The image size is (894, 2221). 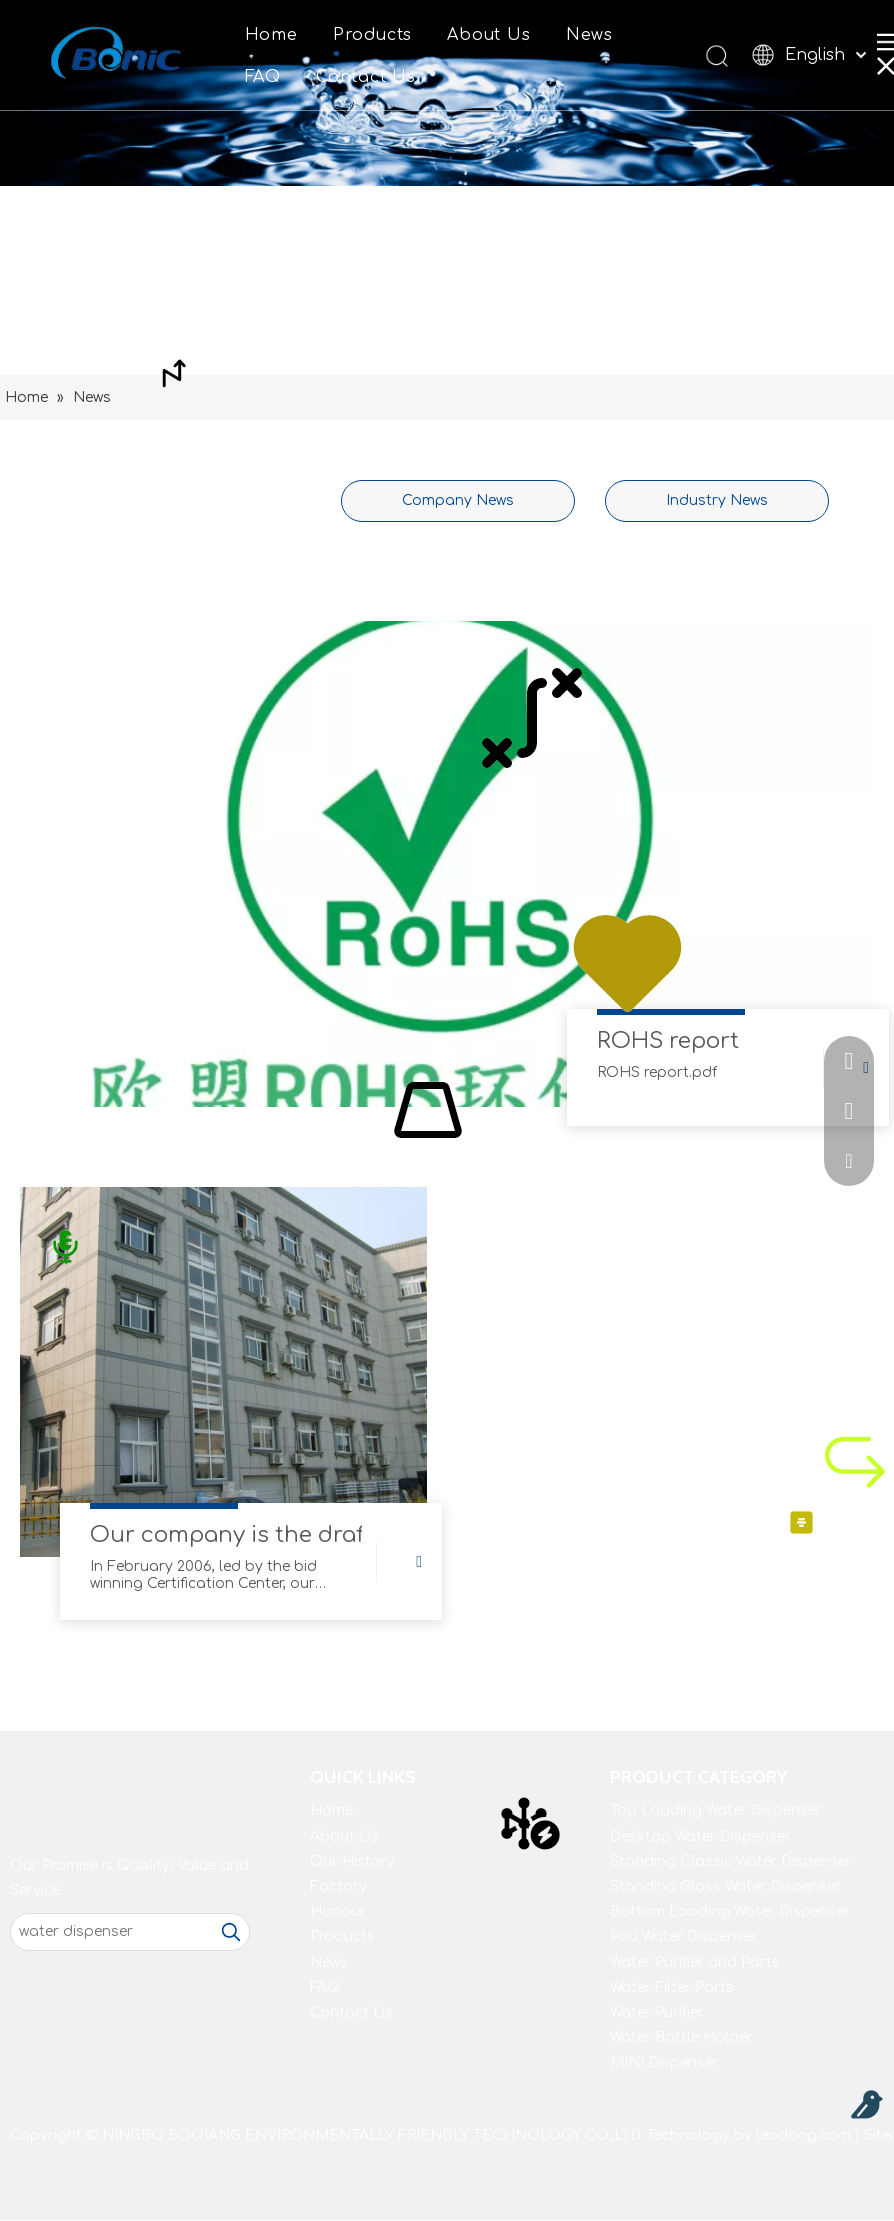 I want to click on tap to record audio or voice message, so click(x=65, y=1246).